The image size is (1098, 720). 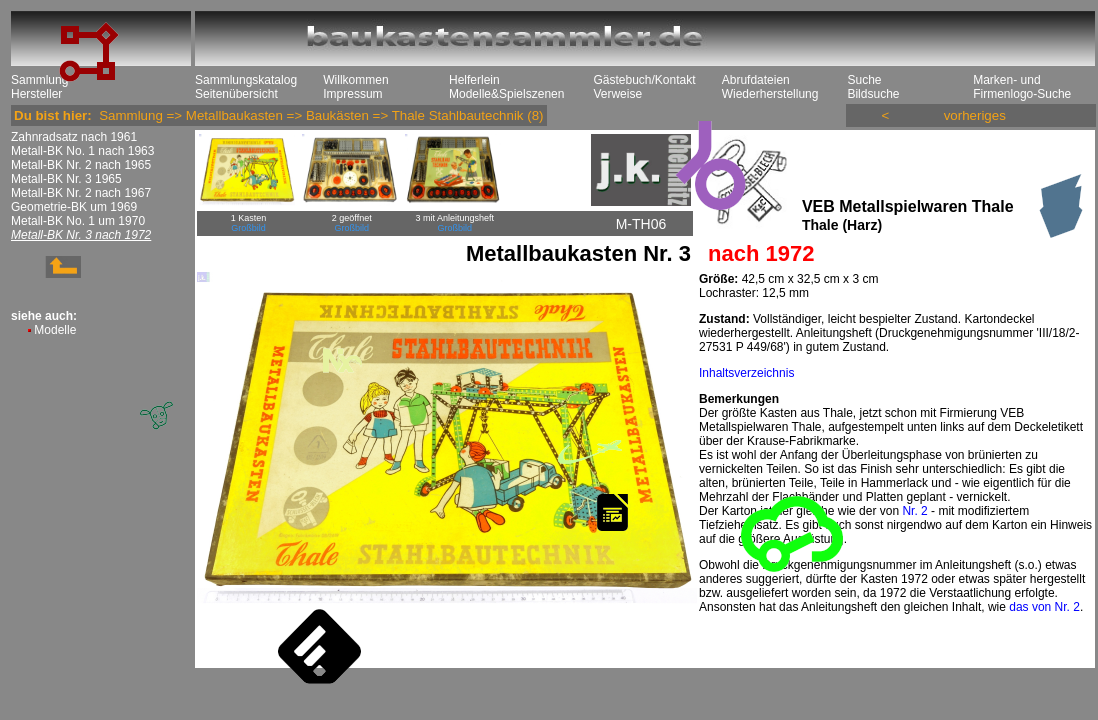 What do you see at coordinates (710, 165) in the screenshot?
I see `open the Beatport app or website` at bounding box center [710, 165].